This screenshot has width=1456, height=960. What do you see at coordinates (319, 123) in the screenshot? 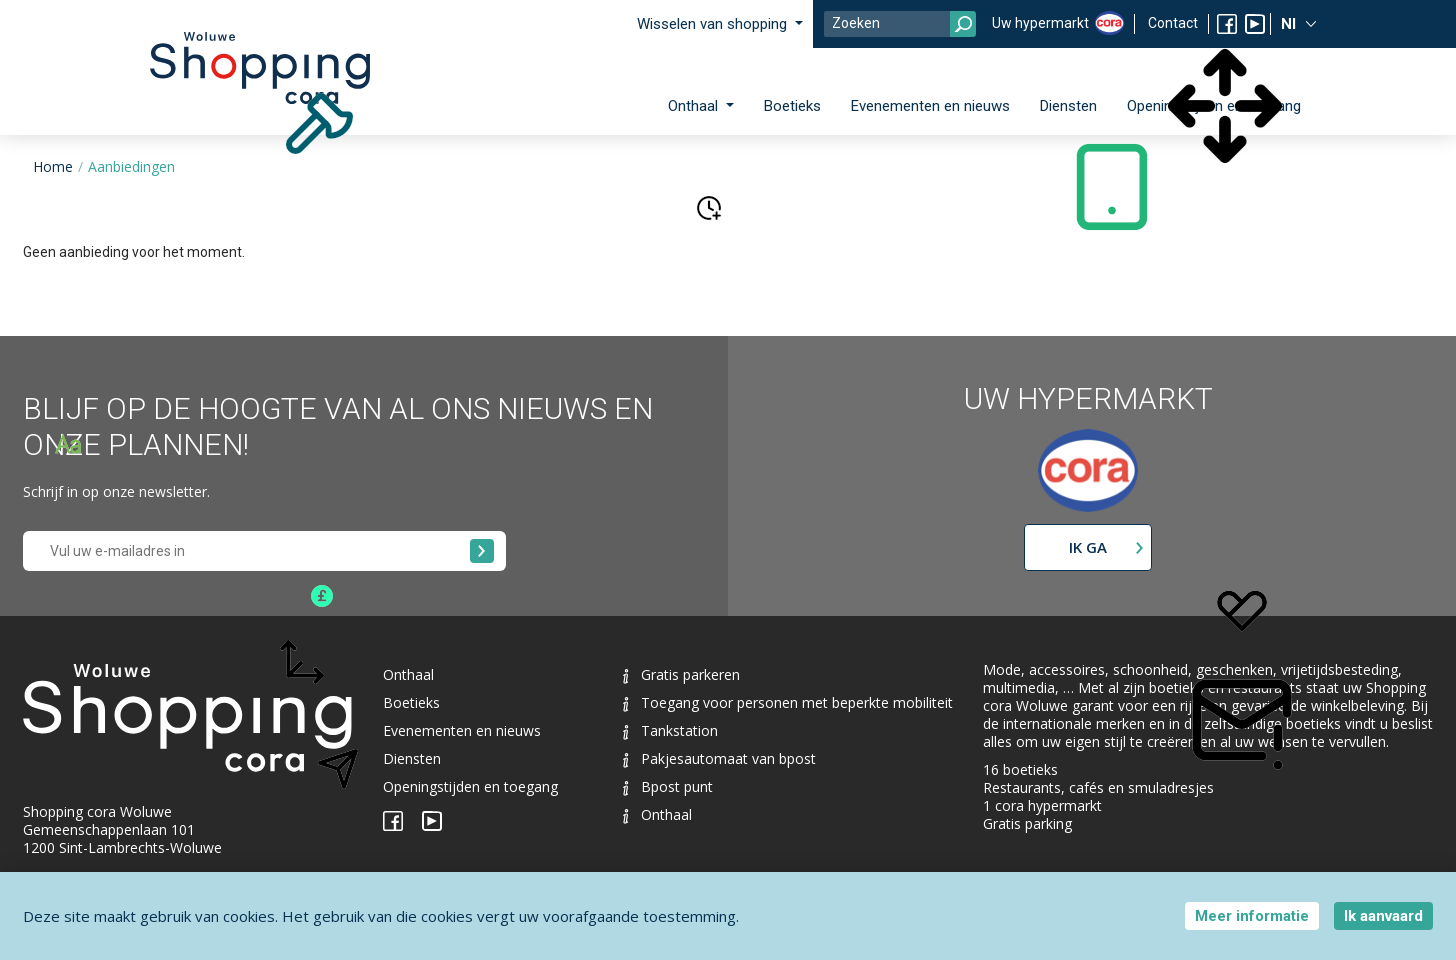
I see `access crafting or building tools` at bounding box center [319, 123].